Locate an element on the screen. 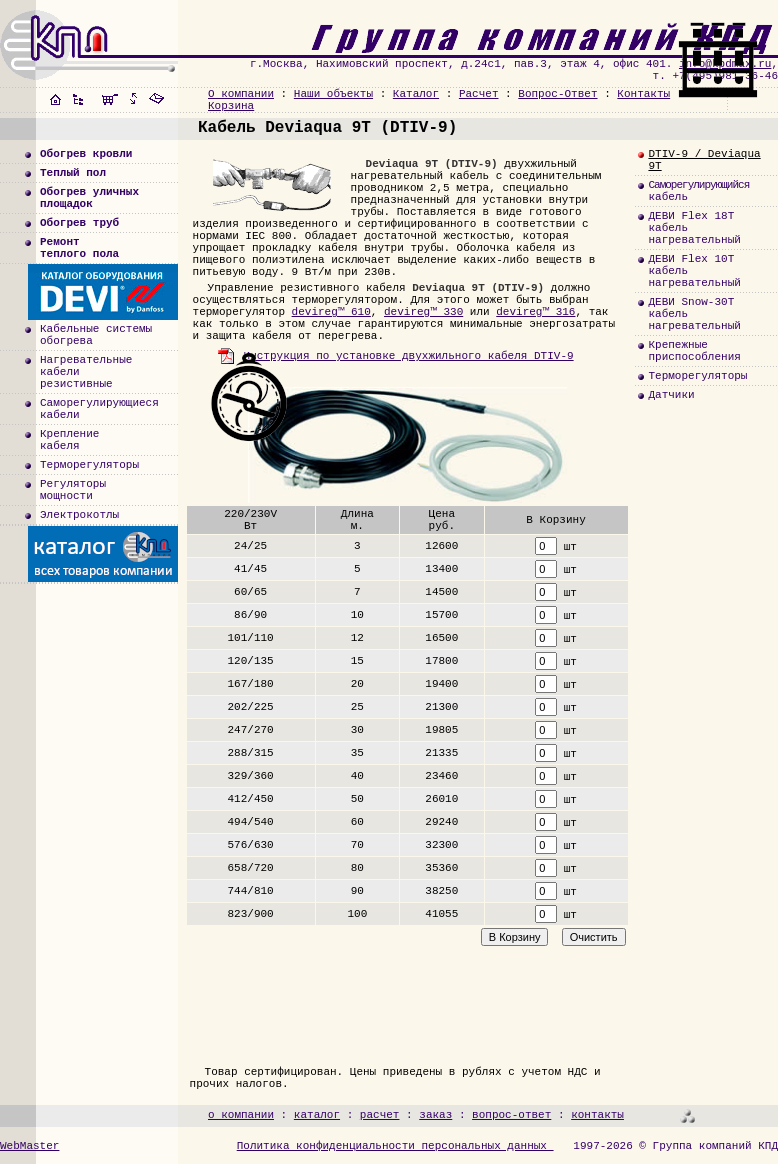  access laboratory or science features is located at coordinates (718, 59).